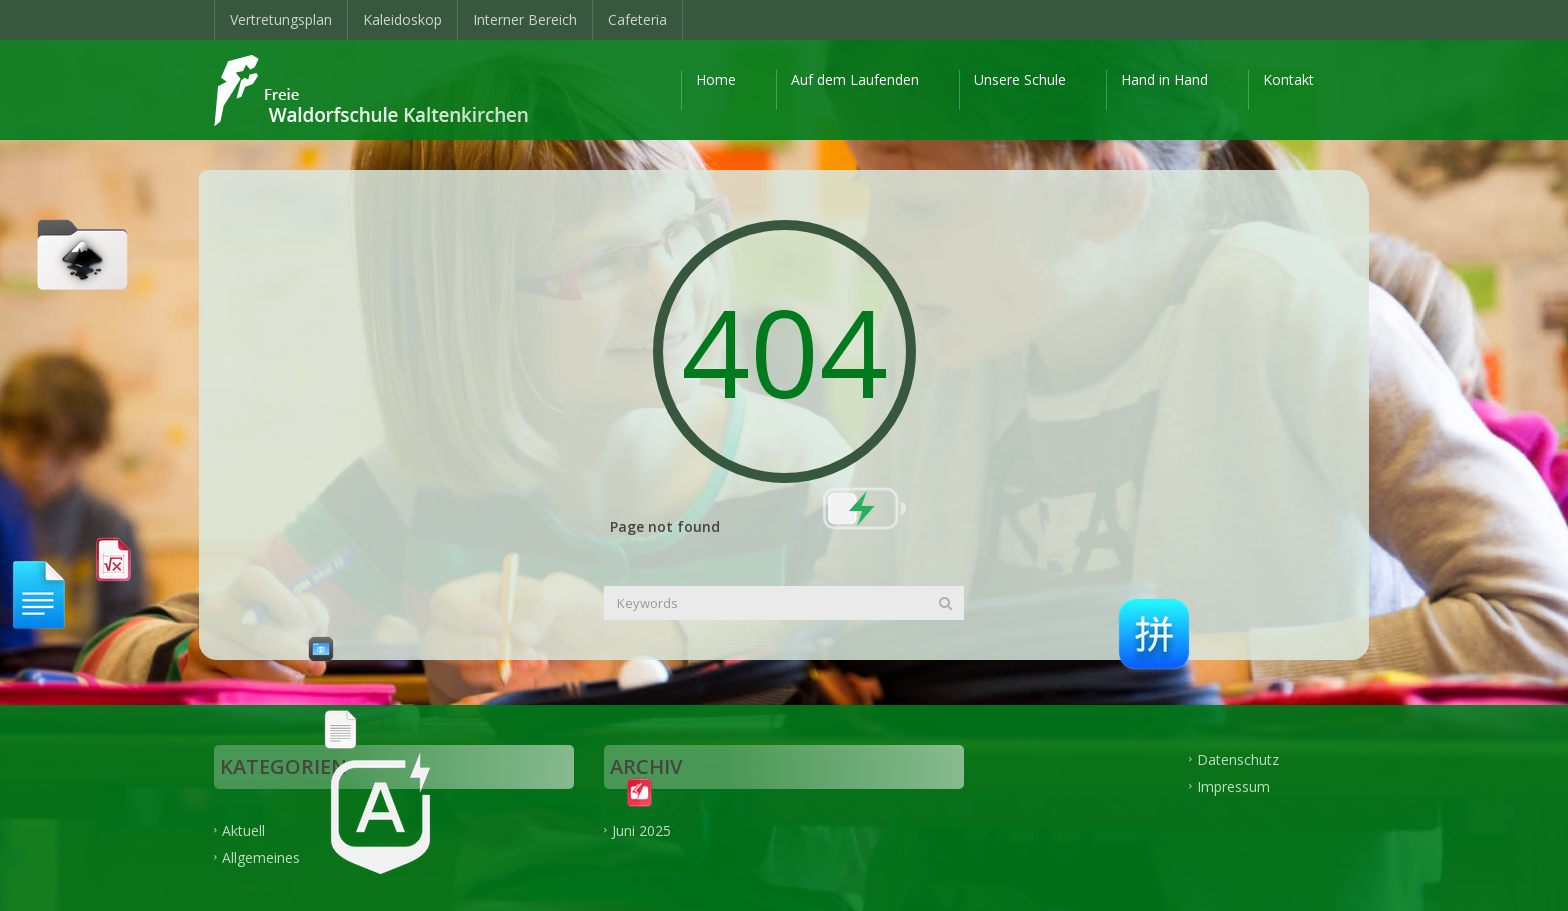 The image size is (1568, 911). Describe the element at coordinates (340, 729) in the screenshot. I see `open a text file` at that location.